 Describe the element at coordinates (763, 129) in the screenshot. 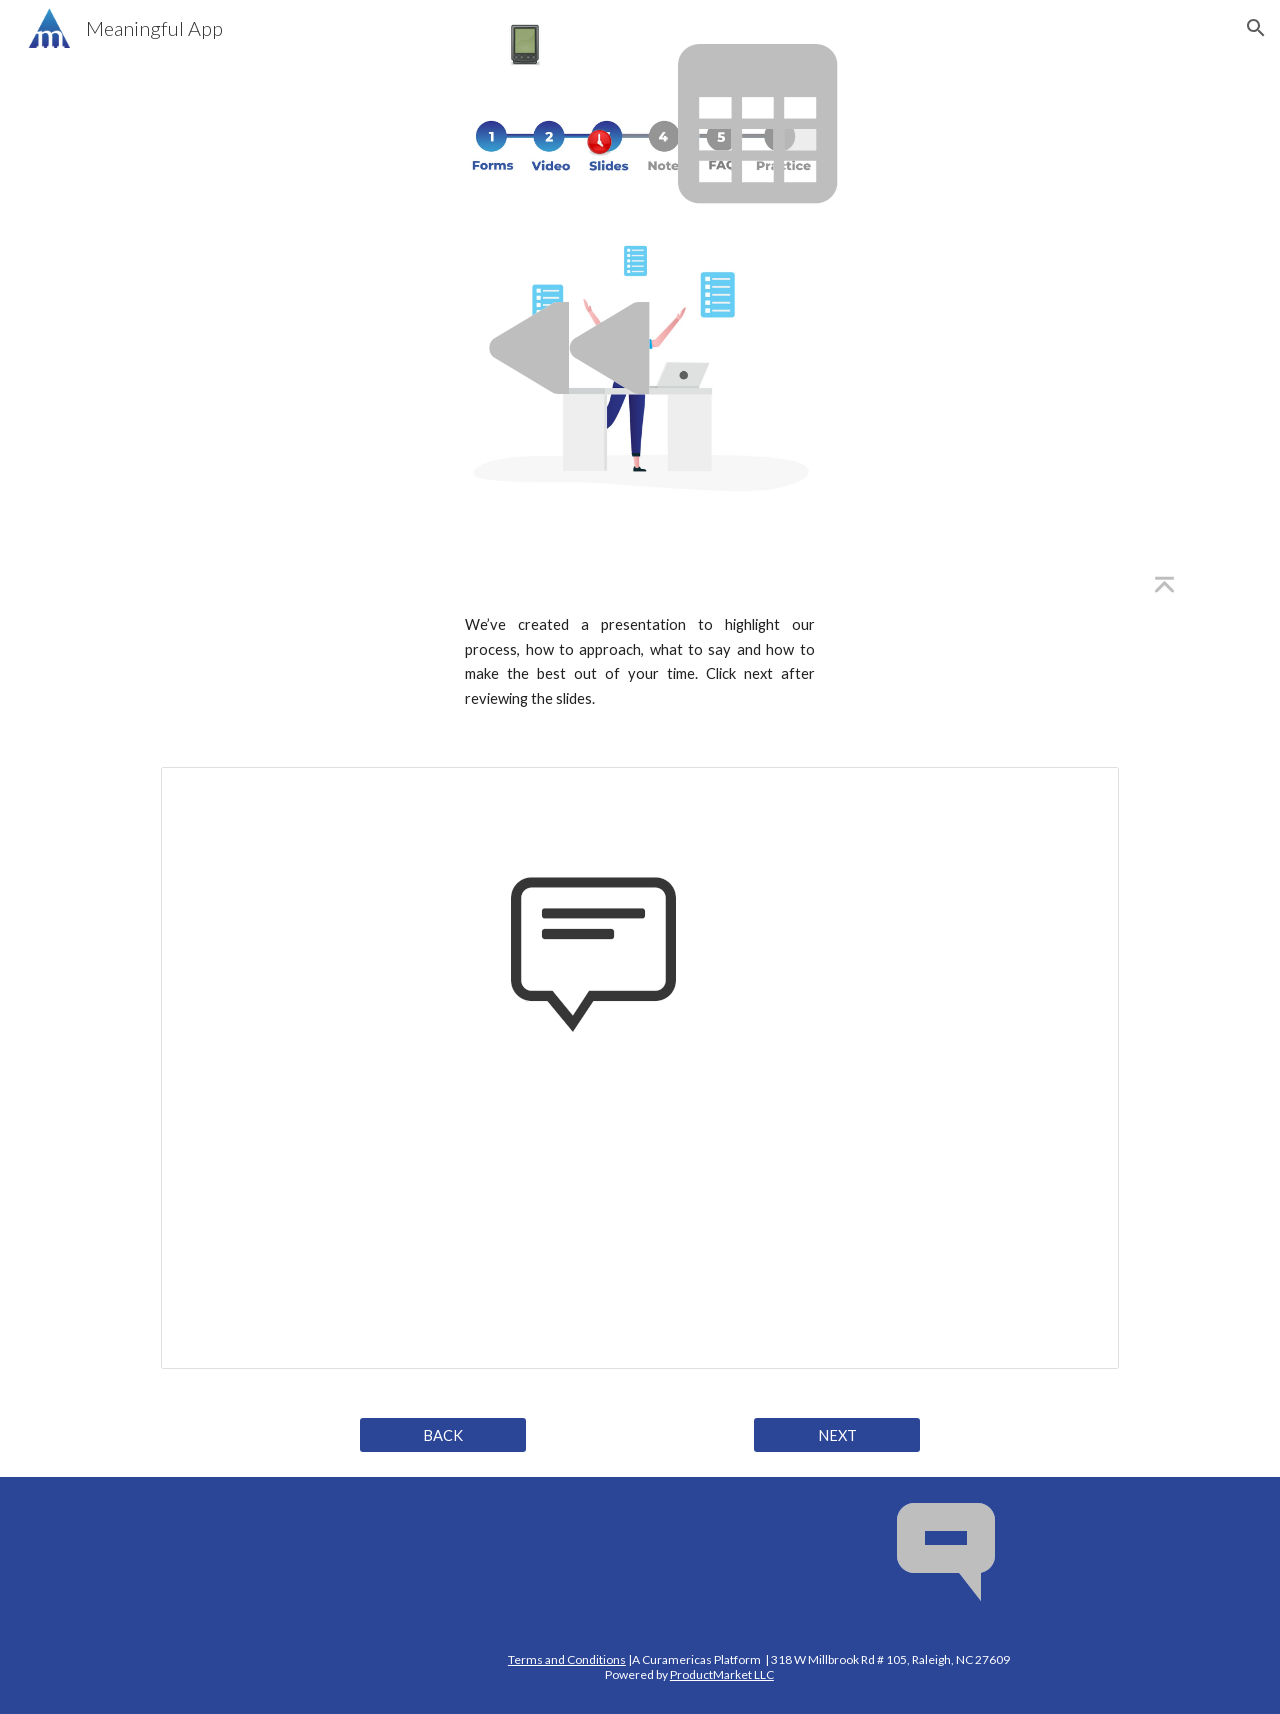

I see `indicates a calendar file type` at that location.